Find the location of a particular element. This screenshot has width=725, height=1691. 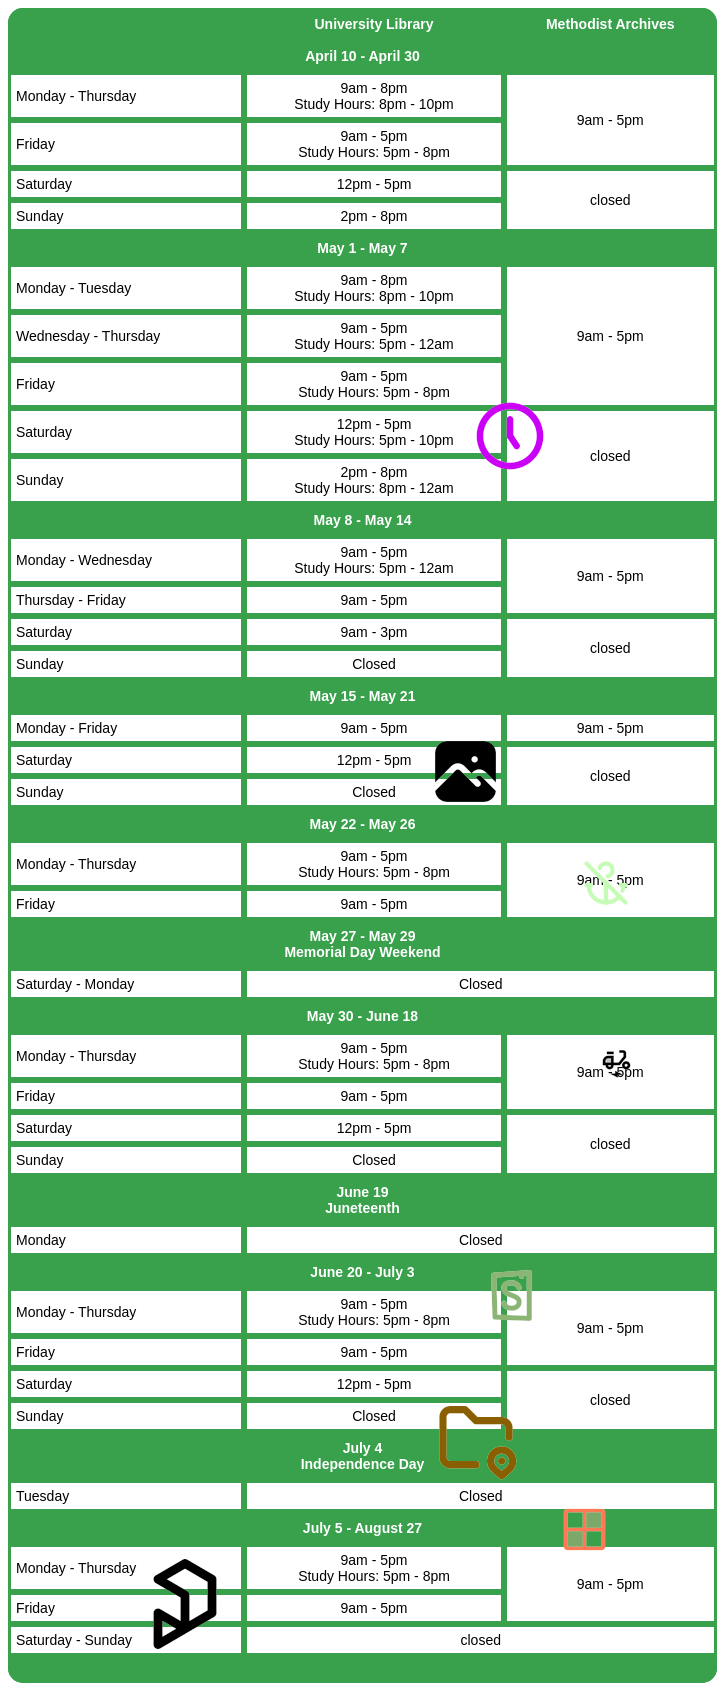

view photos or images is located at coordinates (465, 771).